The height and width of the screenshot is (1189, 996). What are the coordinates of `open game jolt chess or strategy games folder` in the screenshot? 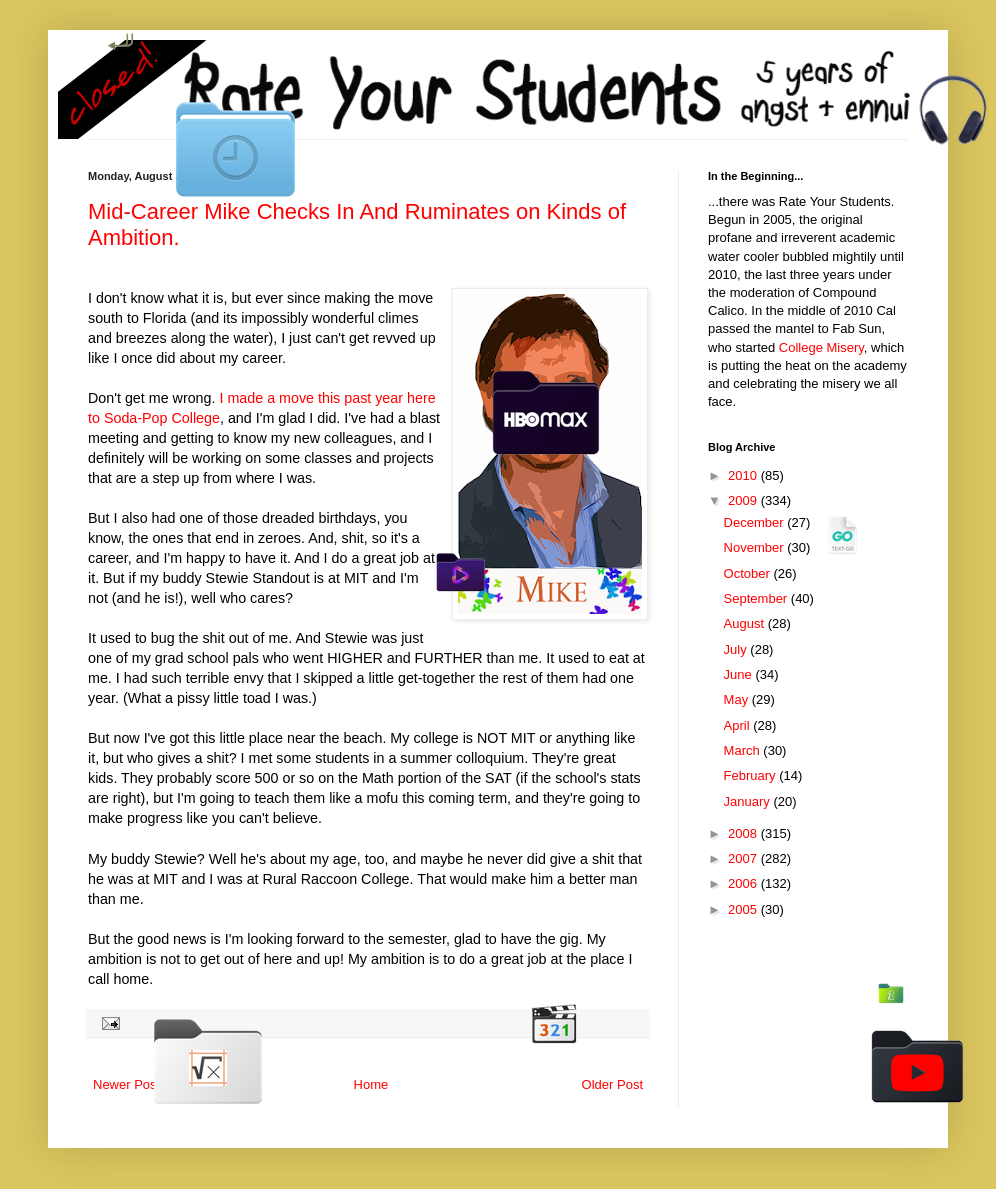 It's located at (891, 994).